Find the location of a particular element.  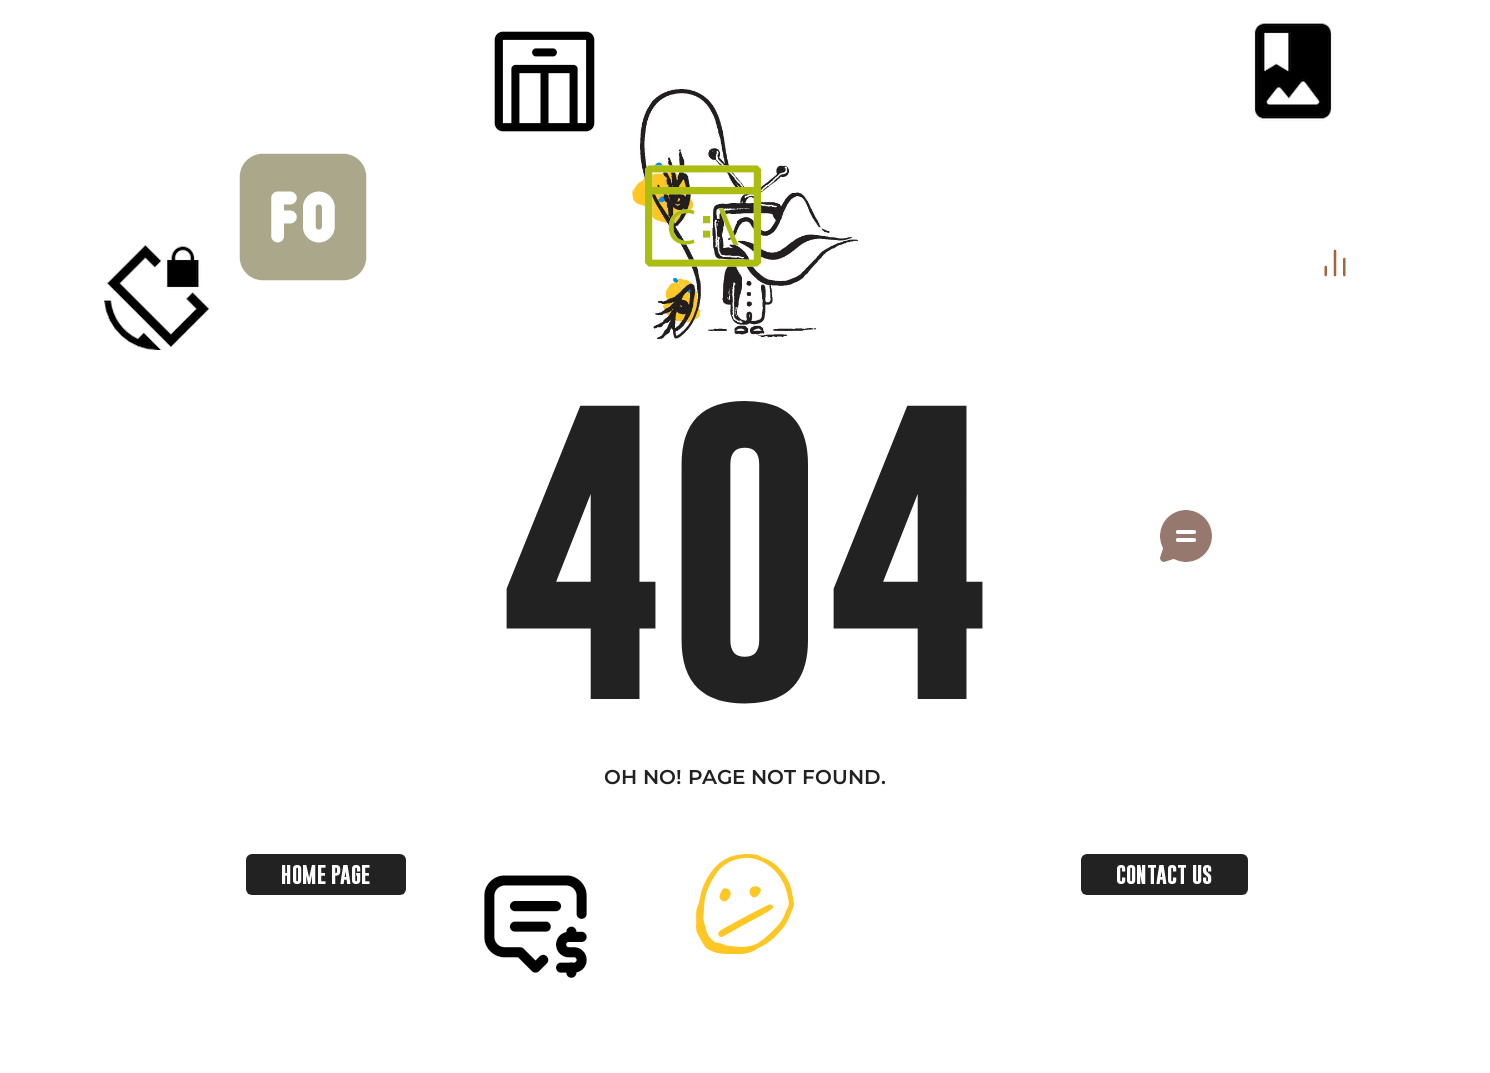

indicates elevator access nearby is located at coordinates (544, 81).